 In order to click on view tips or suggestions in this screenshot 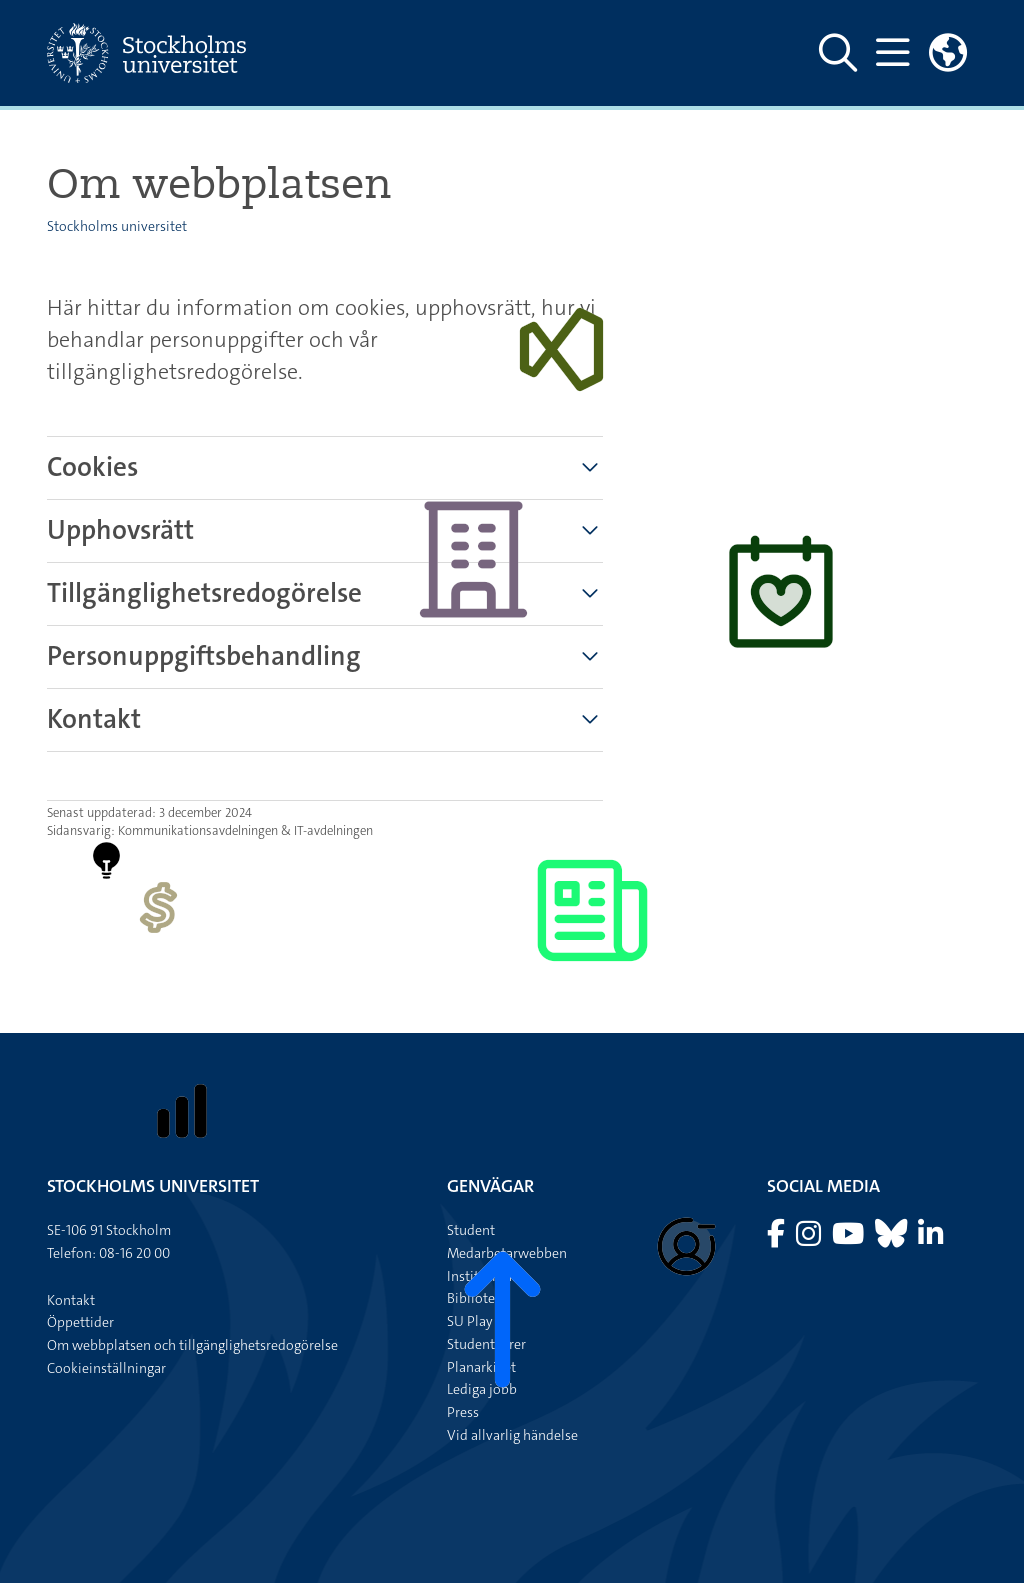, I will do `click(106, 860)`.